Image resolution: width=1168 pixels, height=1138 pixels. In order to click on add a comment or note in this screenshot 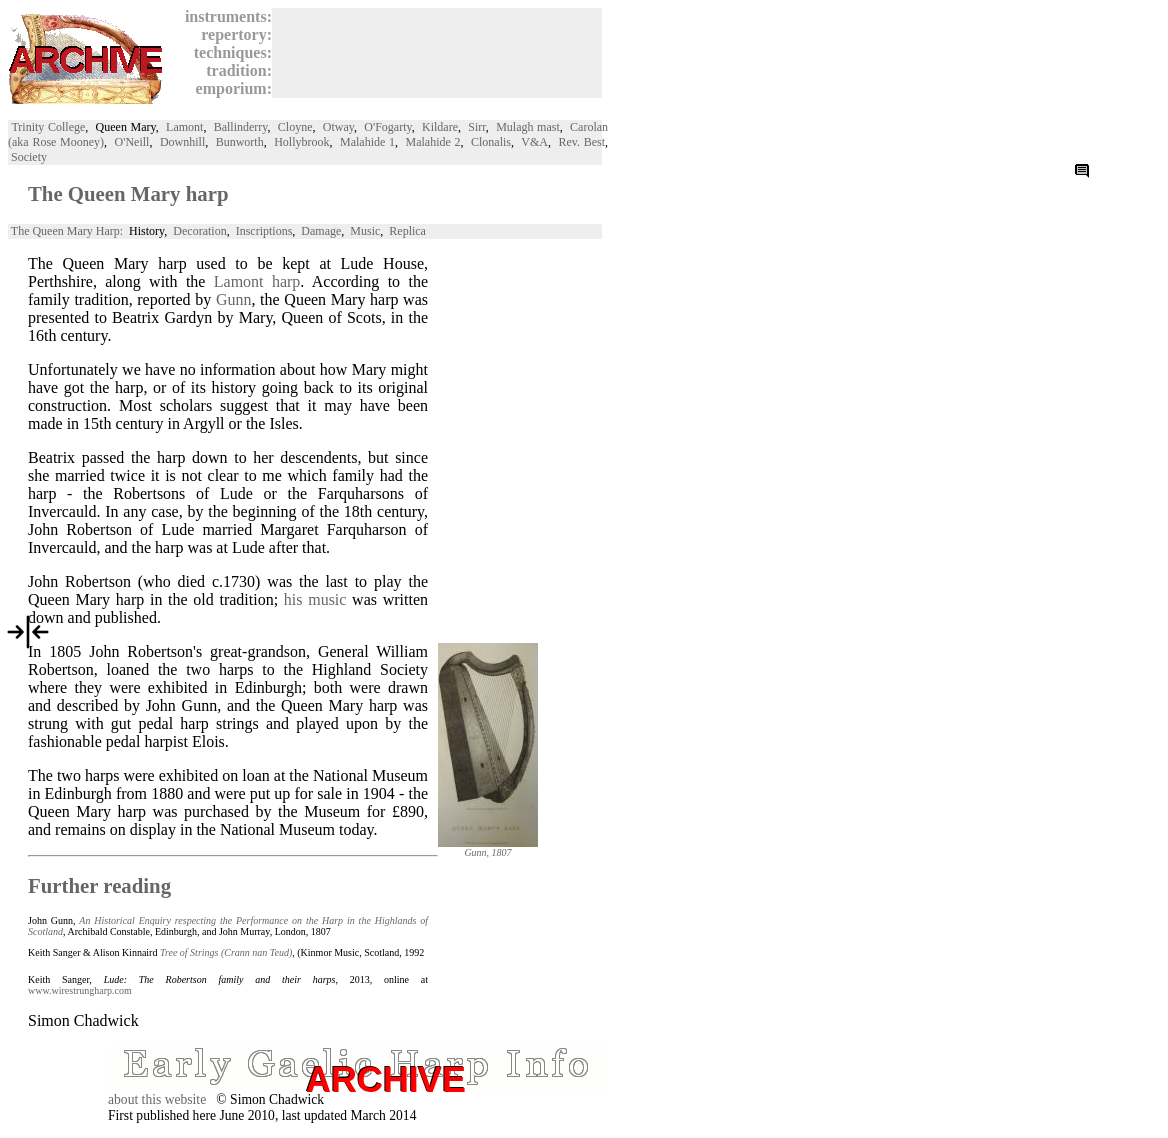, I will do `click(1082, 171)`.